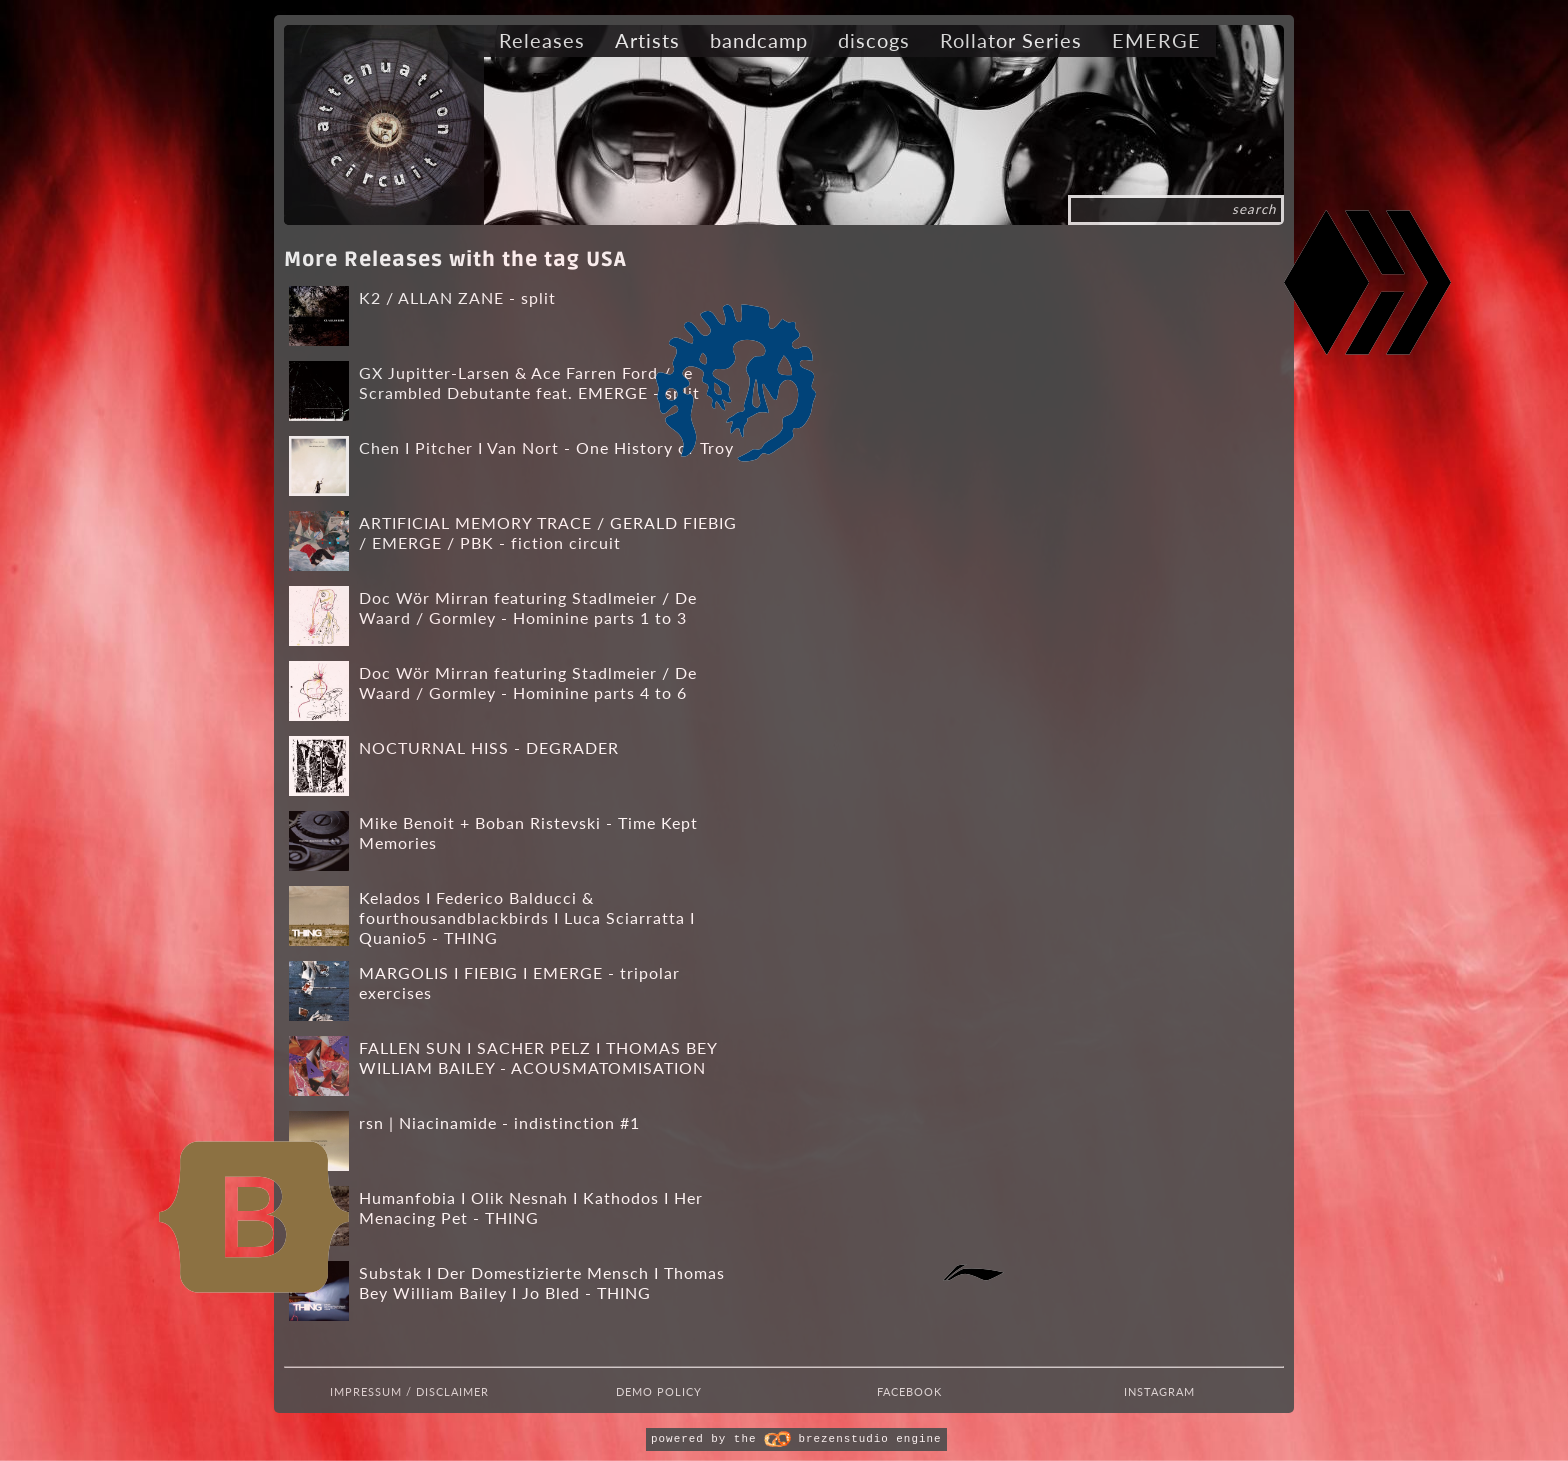 Image resolution: width=1568 pixels, height=1461 pixels. I want to click on bootstrap framework logo, so click(254, 1217).